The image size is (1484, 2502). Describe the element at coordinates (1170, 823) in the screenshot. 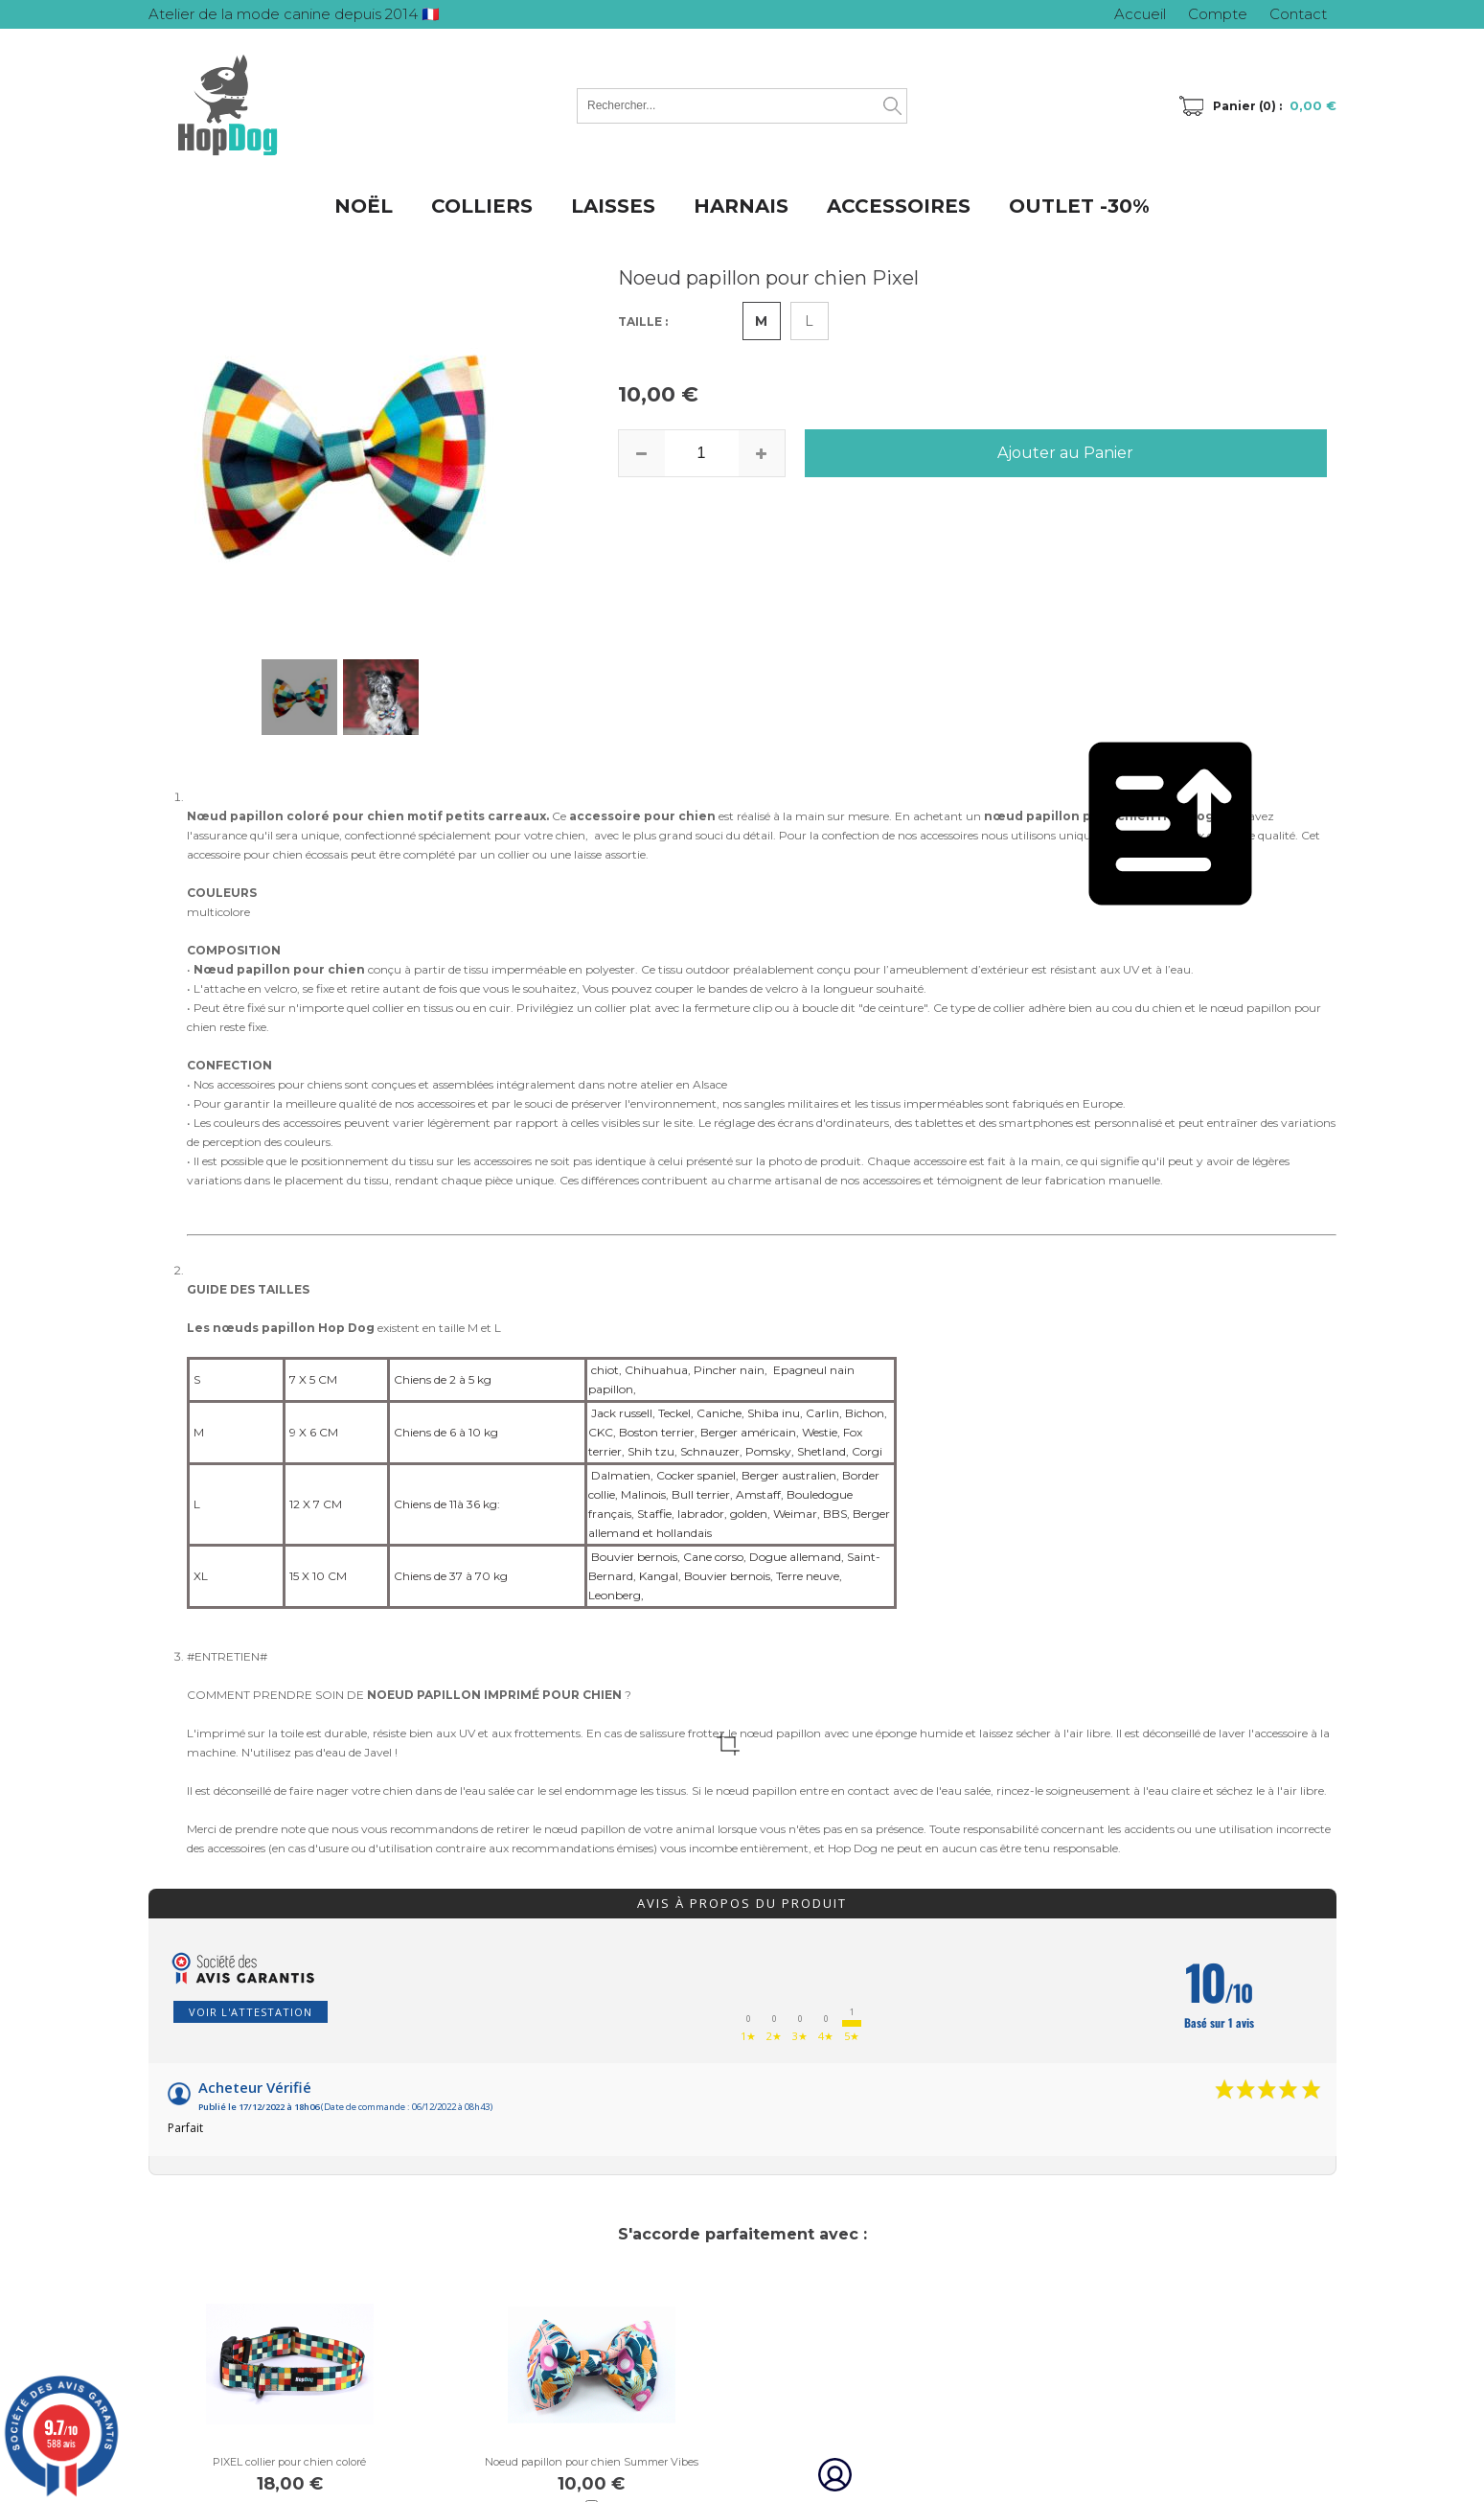

I see `sort items in descending order` at that location.